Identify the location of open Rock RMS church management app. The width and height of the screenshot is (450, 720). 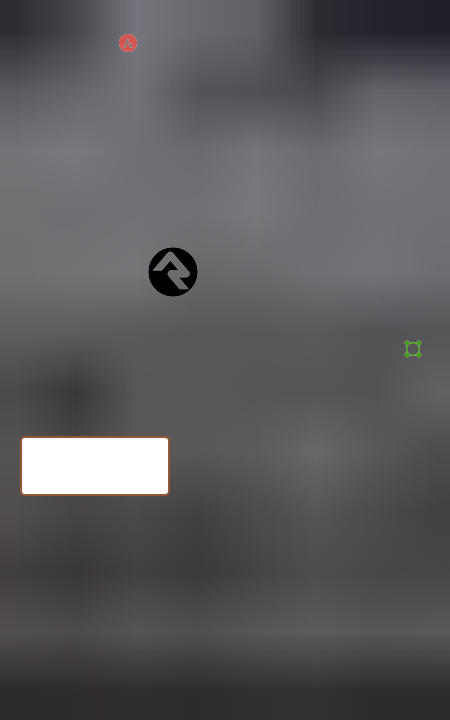
(173, 272).